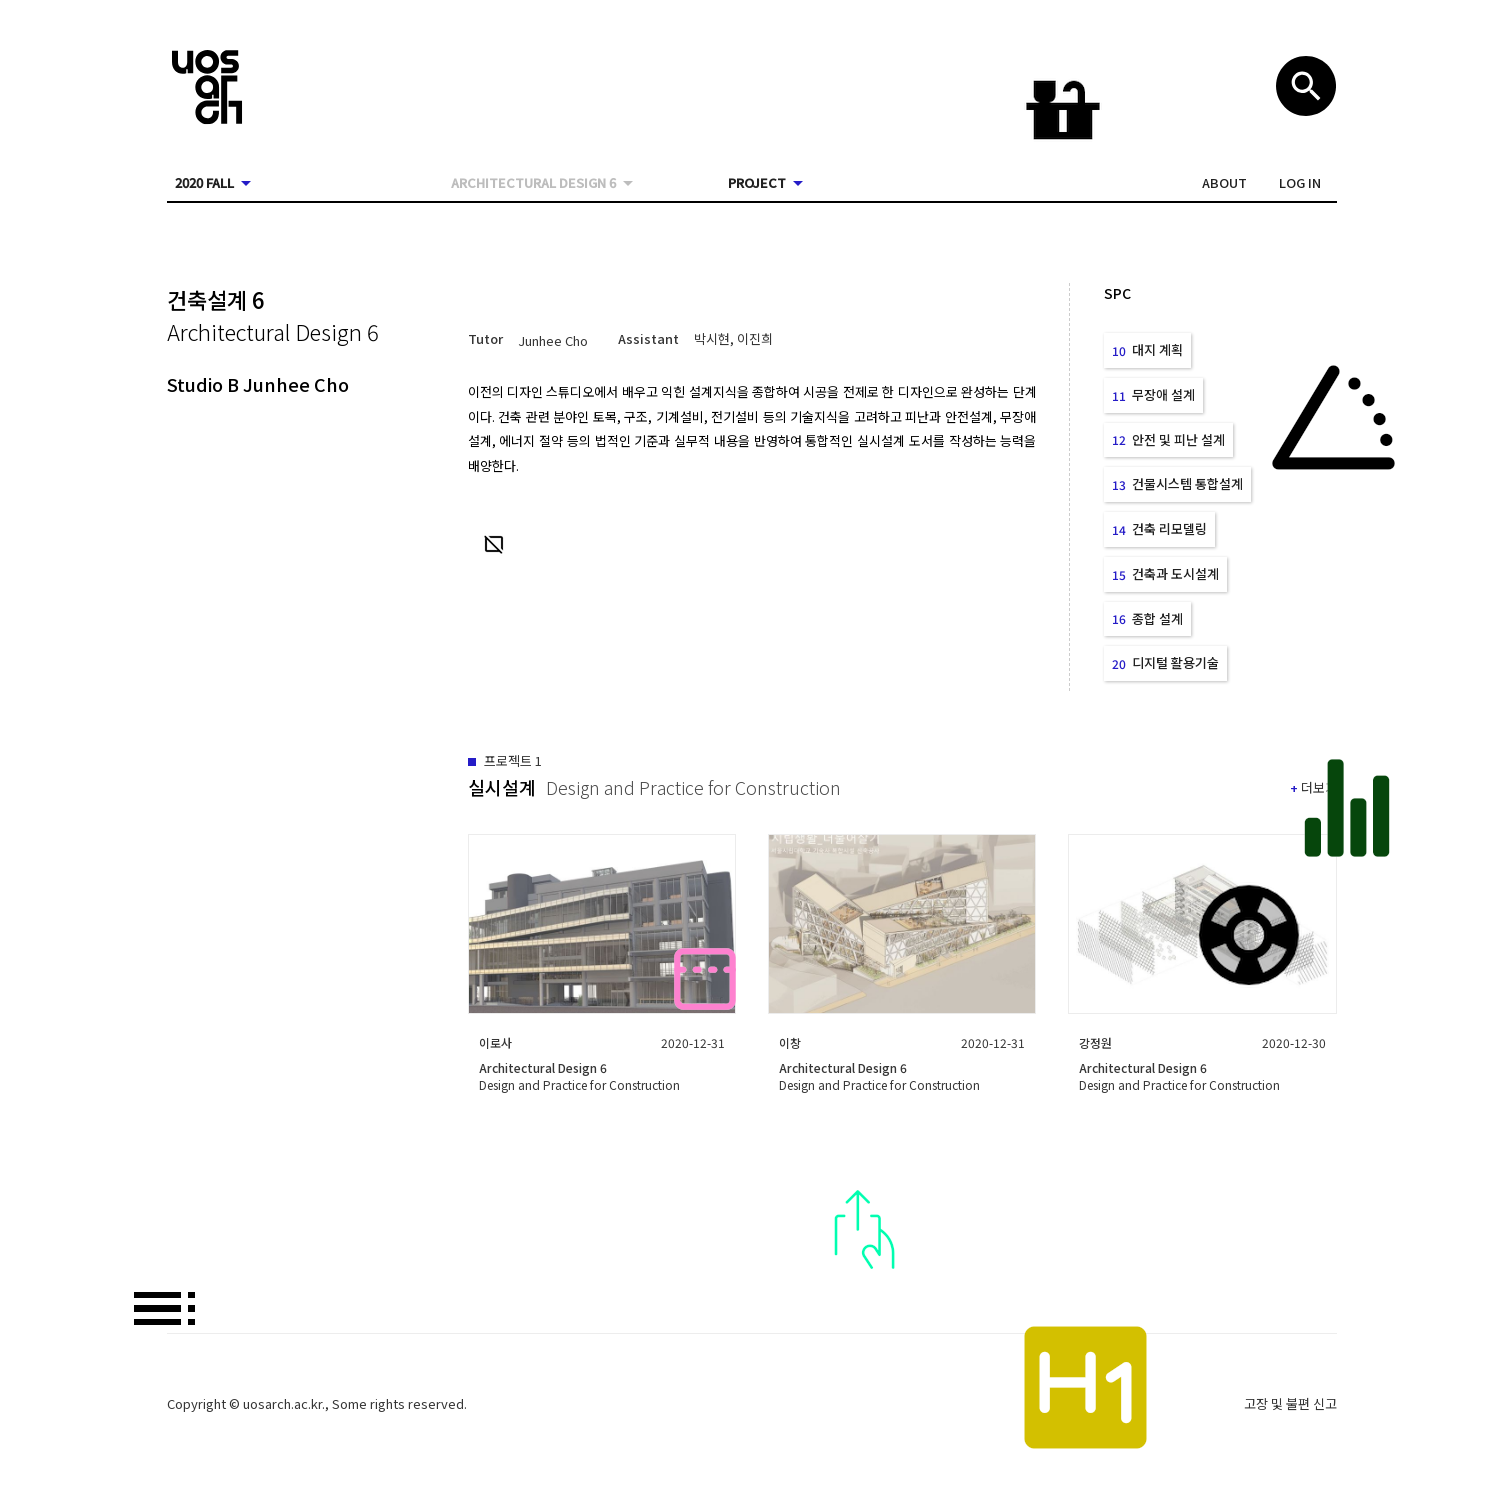 This screenshot has height=1493, width=1504. What do you see at coordinates (1249, 935) in the screenshot?
I see `access help and support options` at bounding box center [1249, 935].